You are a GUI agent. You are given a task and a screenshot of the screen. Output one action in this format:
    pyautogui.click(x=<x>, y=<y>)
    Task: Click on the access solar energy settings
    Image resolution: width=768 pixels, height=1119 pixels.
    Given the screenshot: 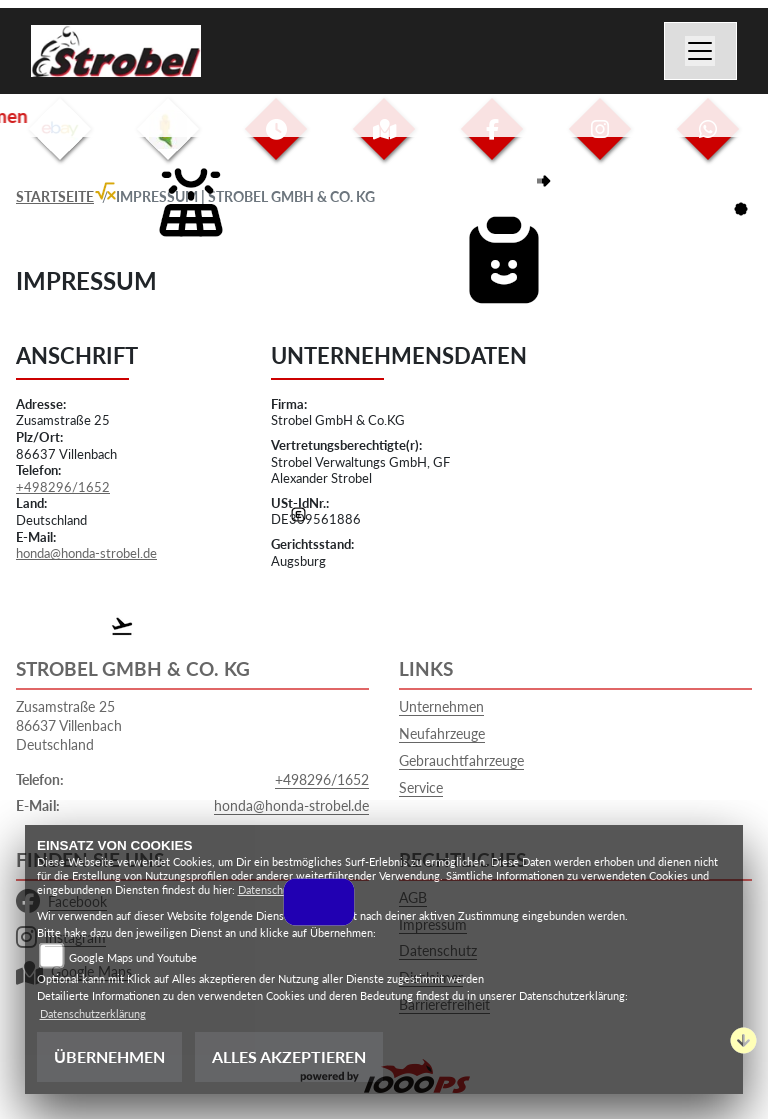 What is the action you would take?
    pyautogui.click(x=191, y=204)
    